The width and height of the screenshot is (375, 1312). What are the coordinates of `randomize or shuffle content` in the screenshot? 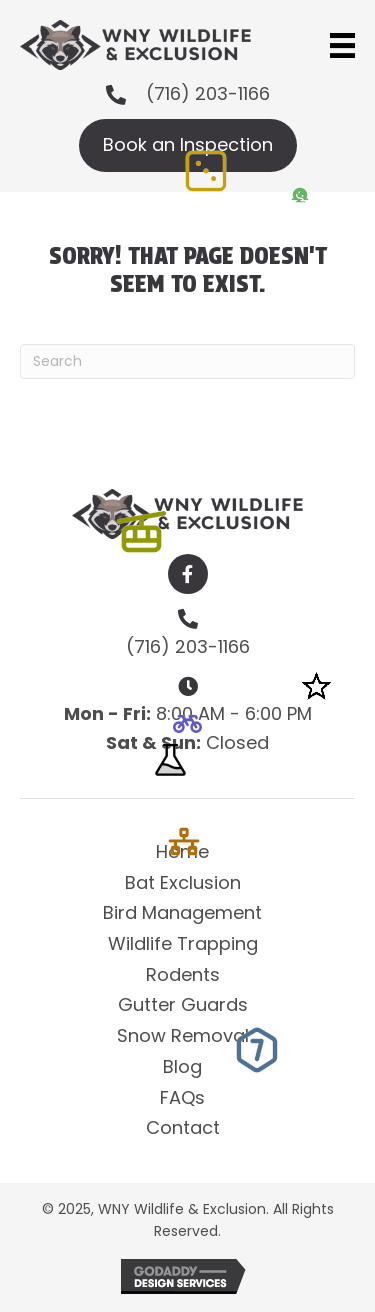 It's located at (206, 171).